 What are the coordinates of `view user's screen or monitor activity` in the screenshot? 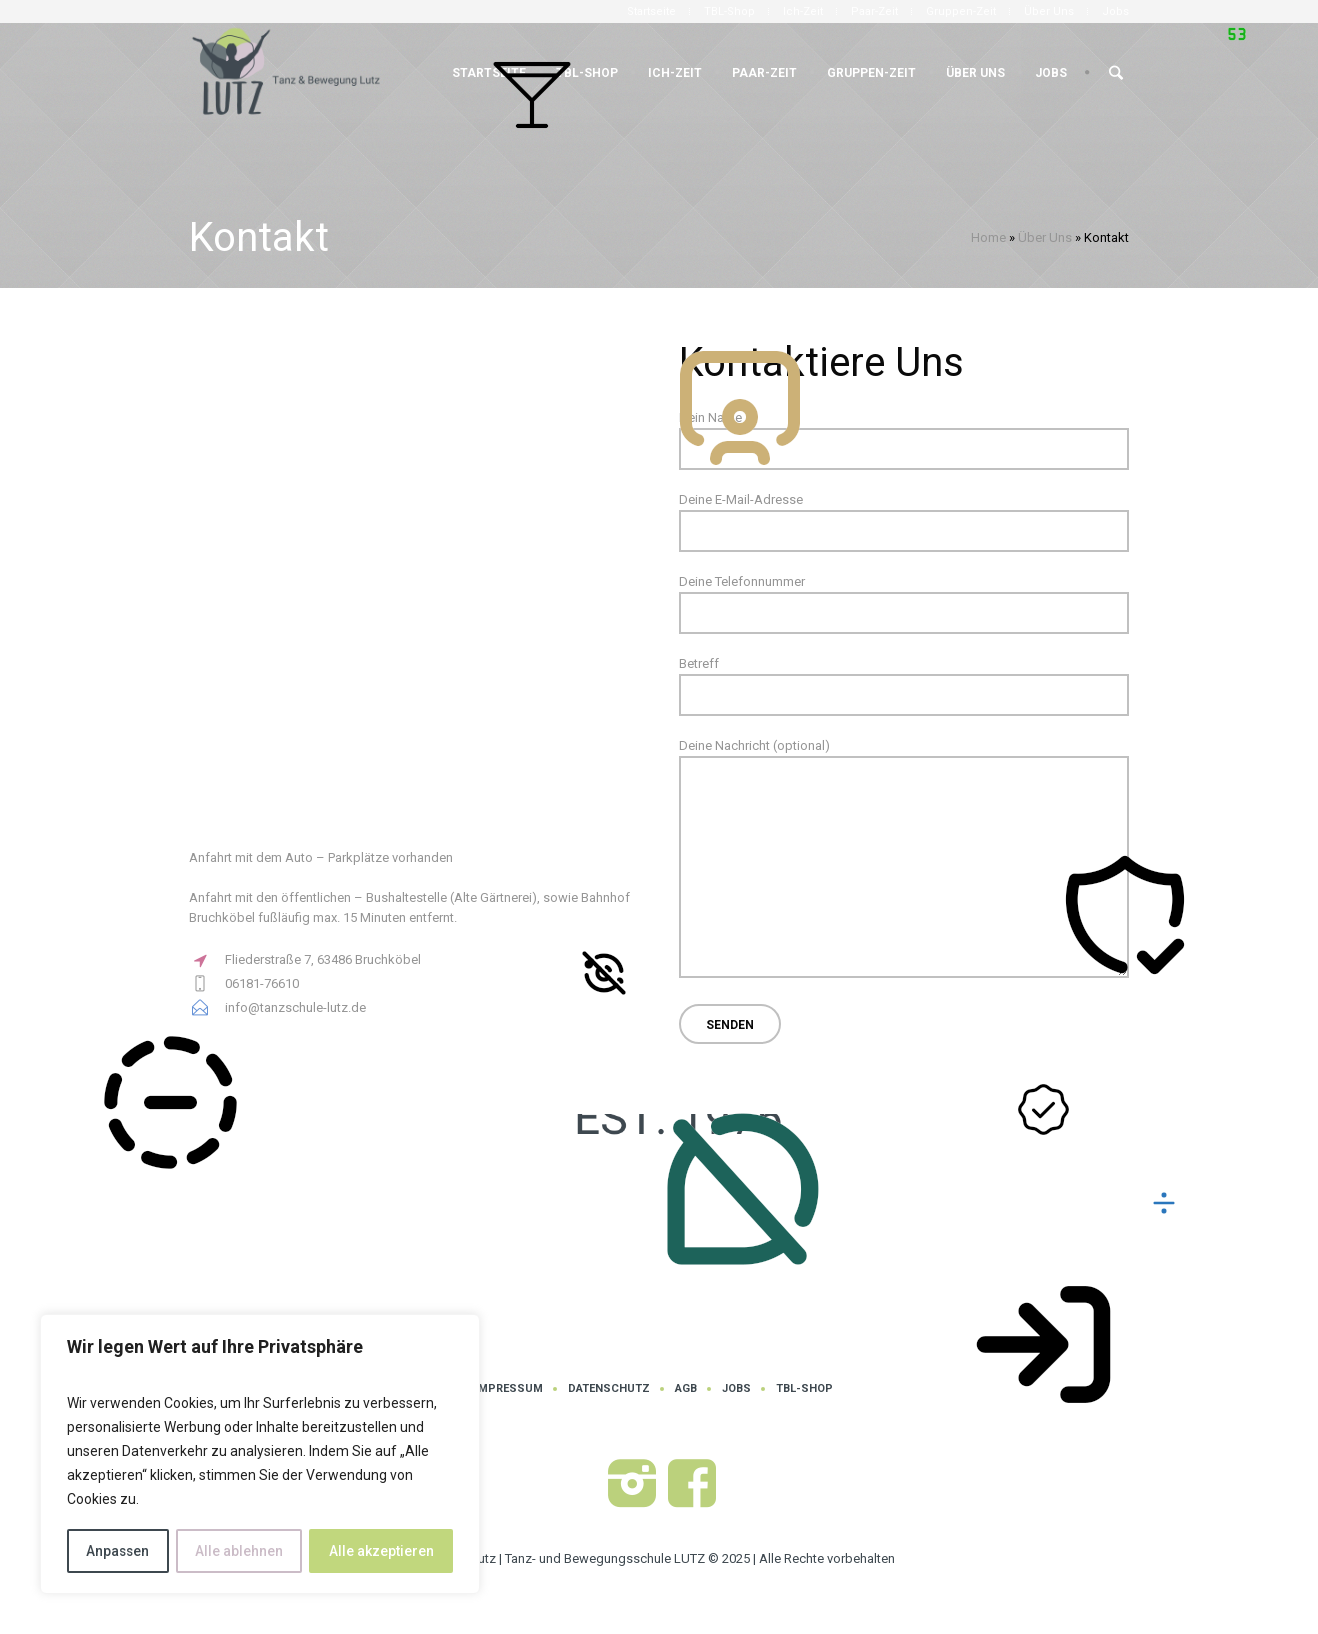 It's located at (740, 405).